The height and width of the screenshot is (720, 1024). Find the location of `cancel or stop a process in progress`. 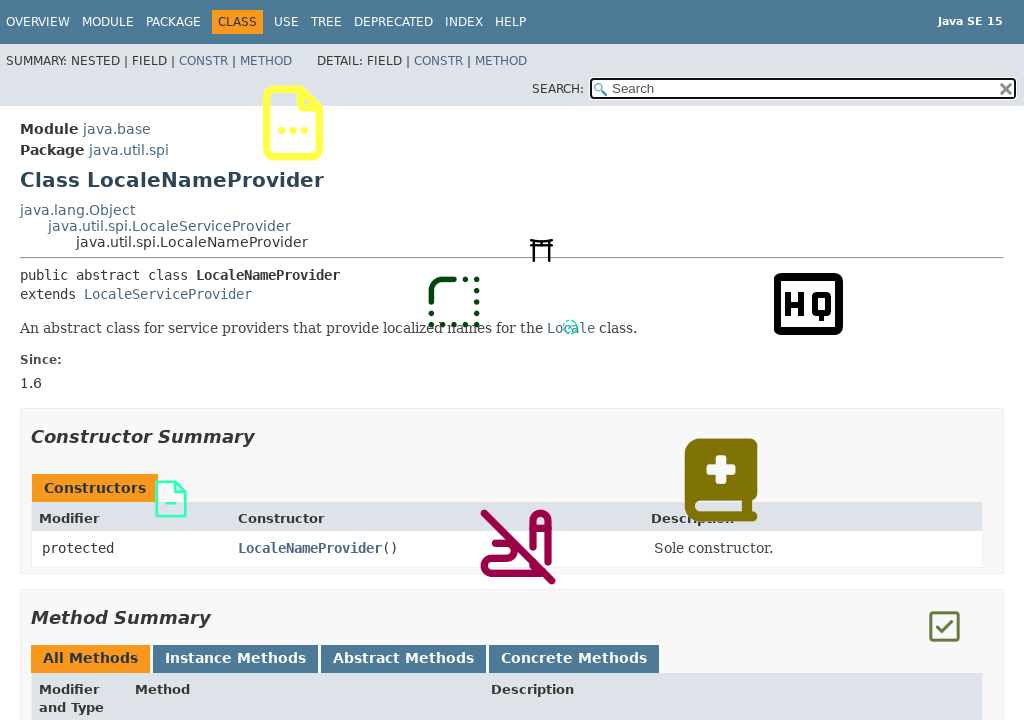

cancel or stop a process in progress is located at coordinates (570, 327).